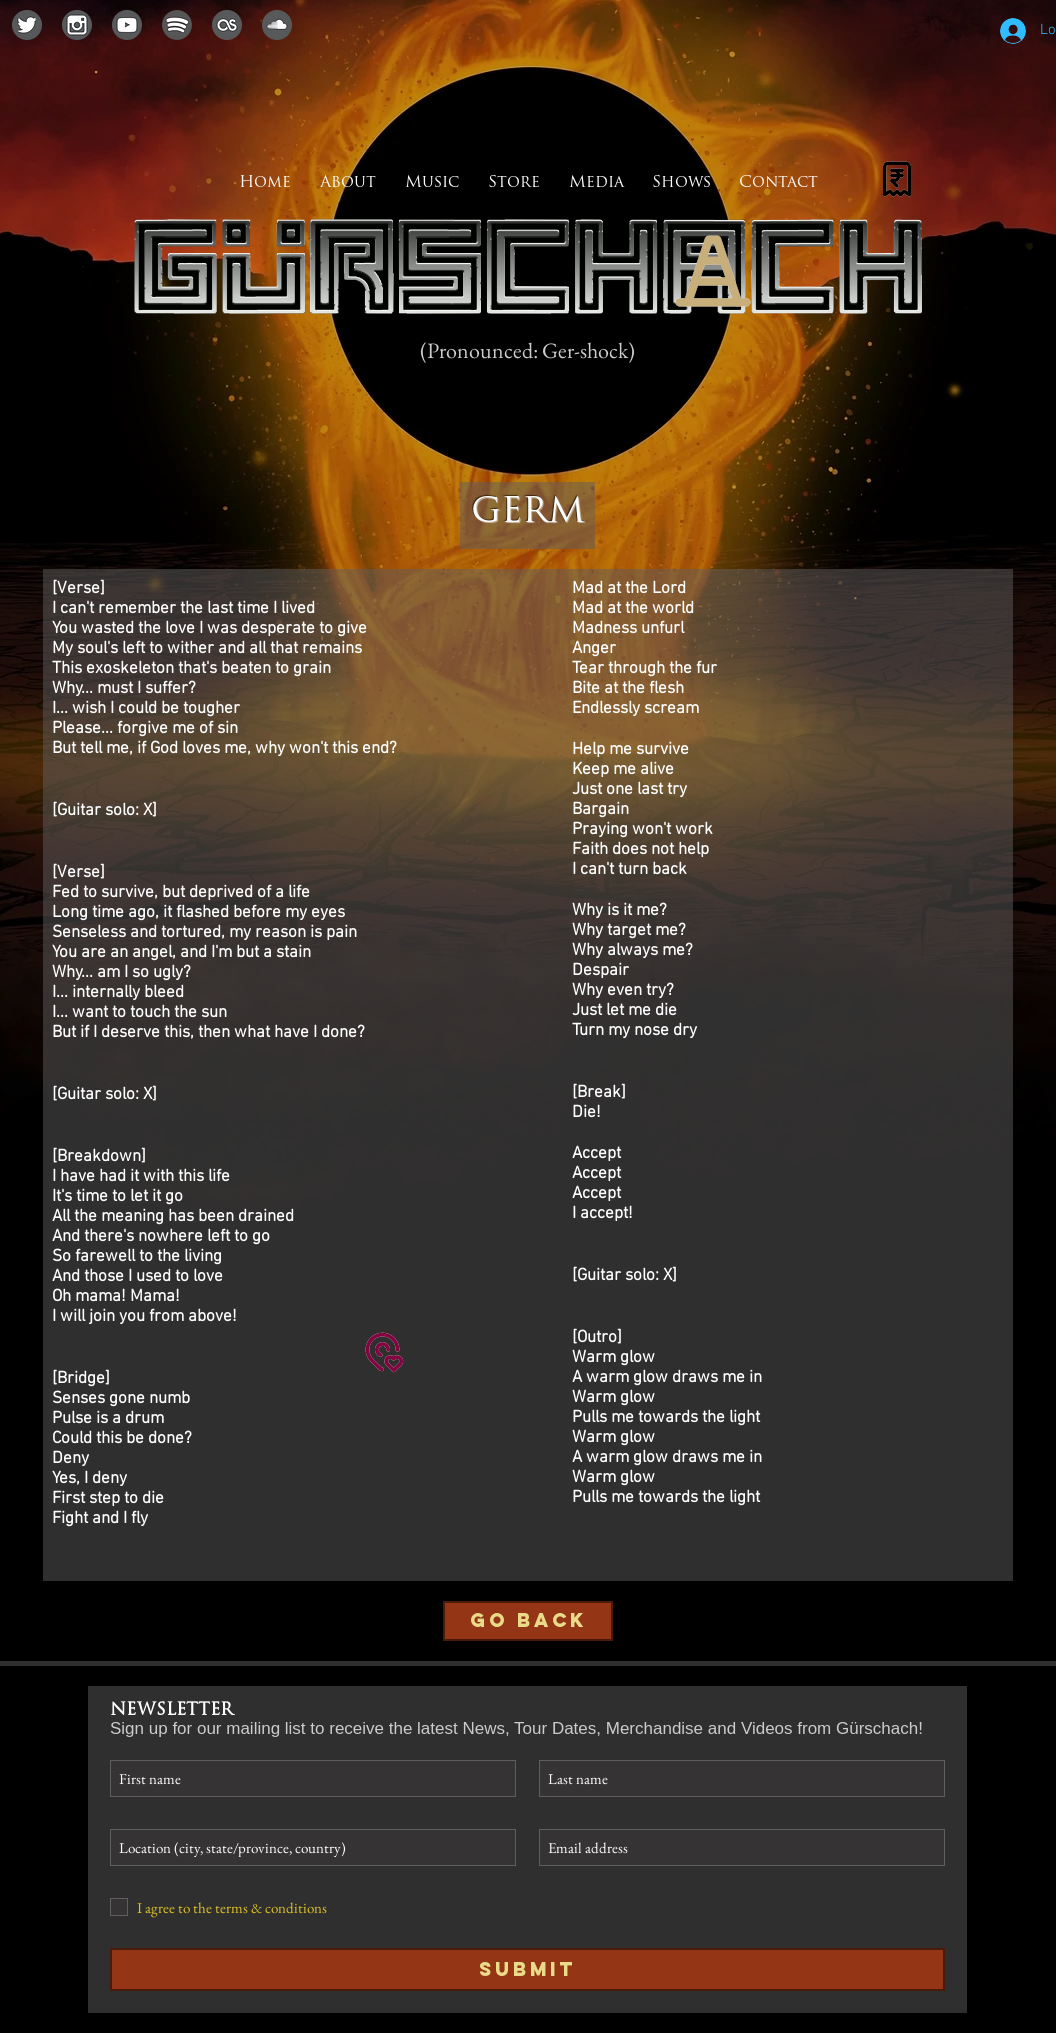  What do you see at coordinates (897, 179) in the screenshot?
I see `view receipt or transaction in rupees` at bounding box center [897, 179].